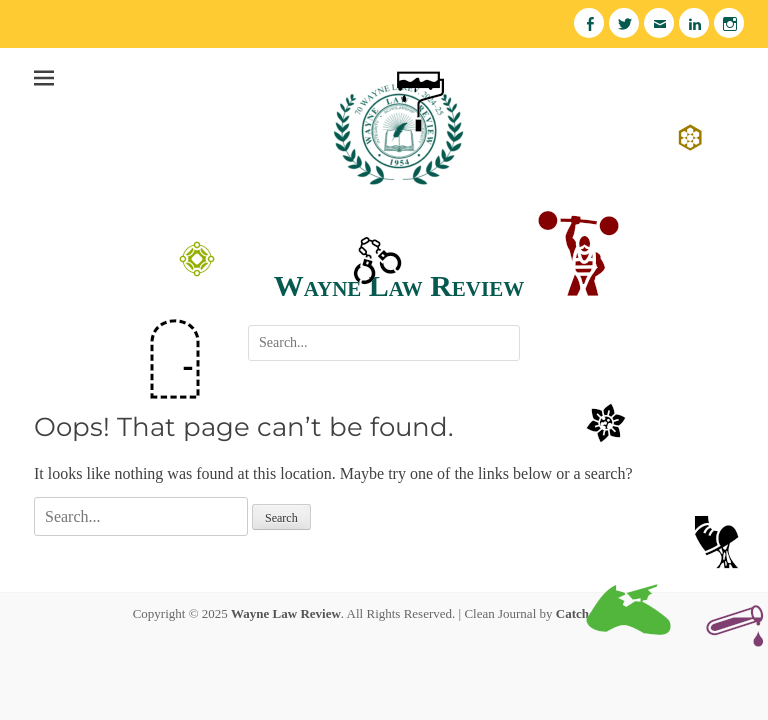  What do you see at coordinates (175, 359) in the screenshot?
I see `discover a hidden passage or secret area` at bounding box center [175, 359].